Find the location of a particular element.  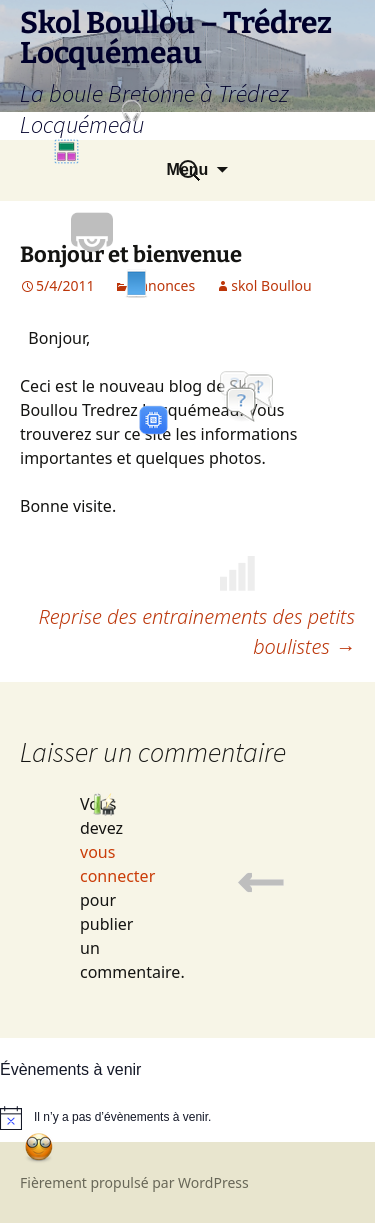

bluetooth headphones connected is located at coordinates (131, 110).